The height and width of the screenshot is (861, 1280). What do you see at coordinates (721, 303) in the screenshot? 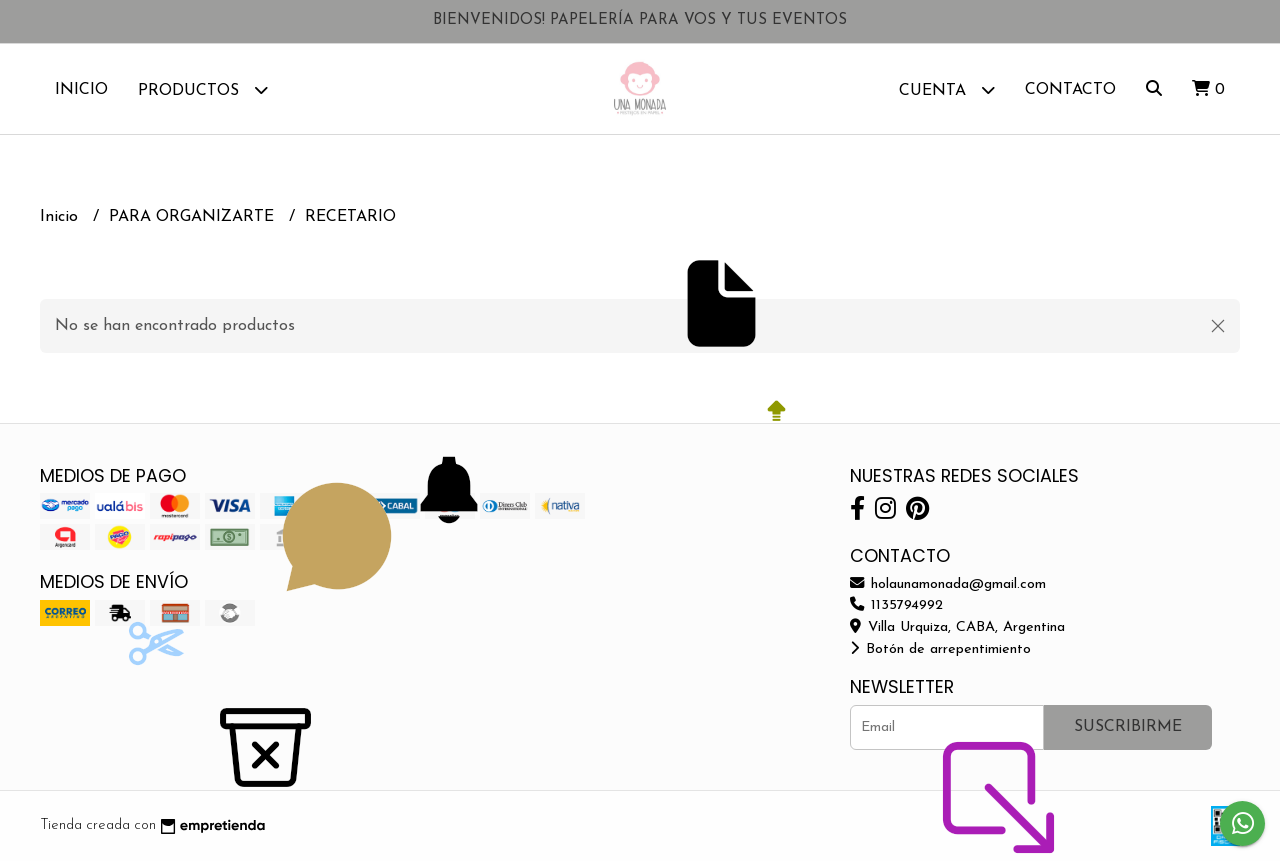
I see `view document or file` at bounding box center [721, 303].